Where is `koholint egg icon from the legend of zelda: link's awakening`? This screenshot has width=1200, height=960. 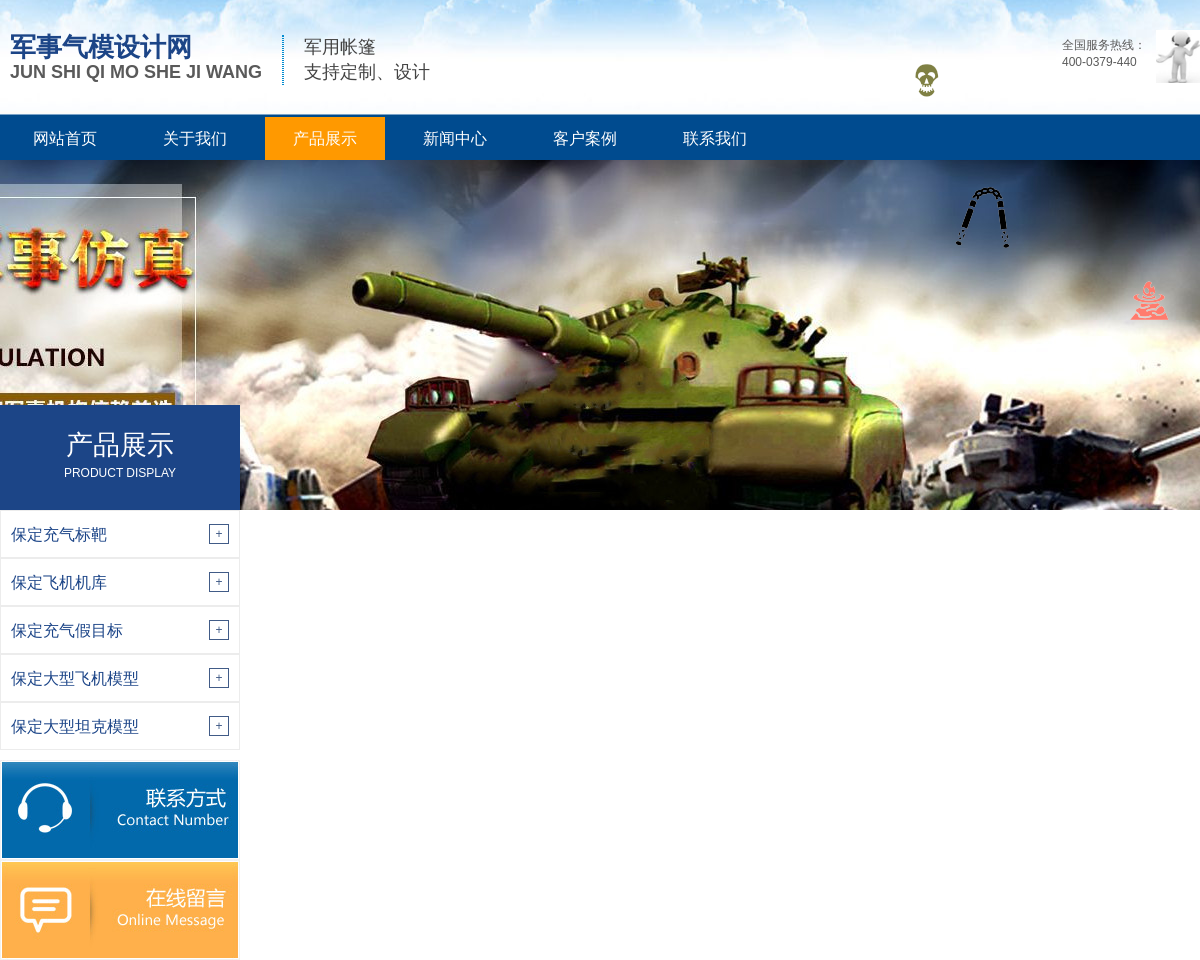
koholint egg icon from the legend of zelda: link's awakening is located at coordinates (1149, 300).